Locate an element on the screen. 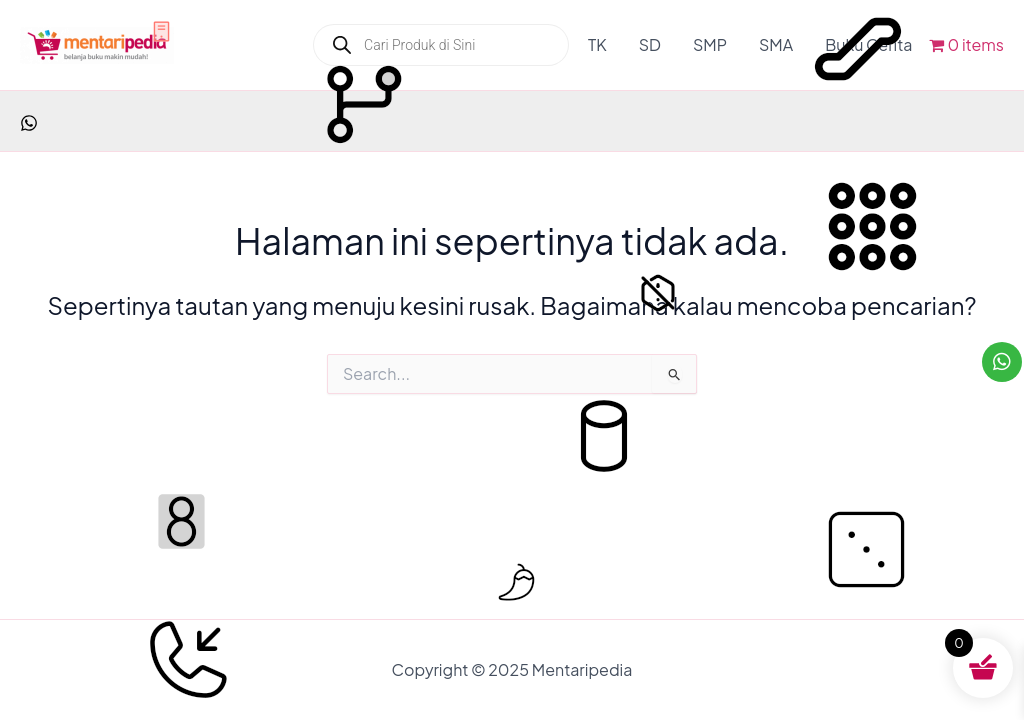 This screenshot has height=720, width=1024. indicates spicy food or heat level is located at coordinates (518, 583).